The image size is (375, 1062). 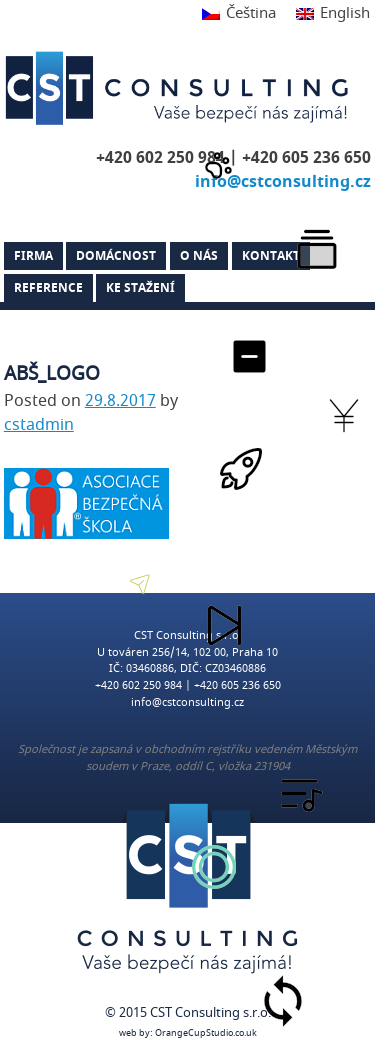 I want to click on collapse or minimize a section, so click(x=249, y=356).